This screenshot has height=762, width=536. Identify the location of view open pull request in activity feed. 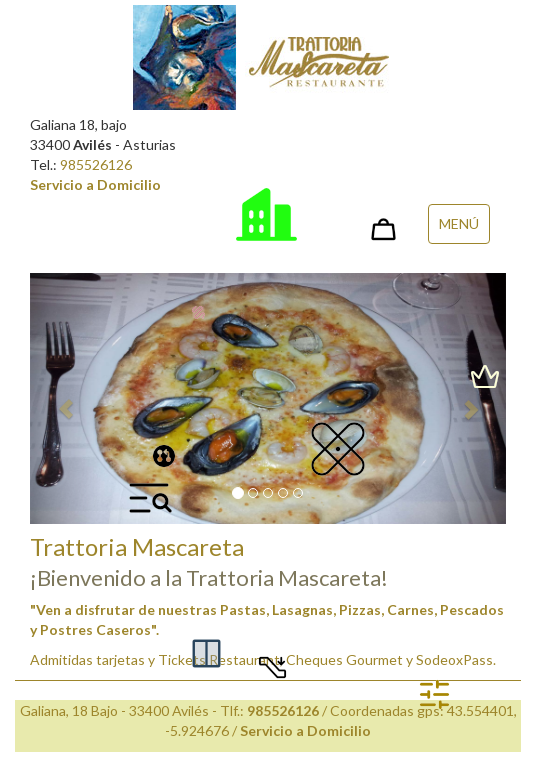
(164, 456).